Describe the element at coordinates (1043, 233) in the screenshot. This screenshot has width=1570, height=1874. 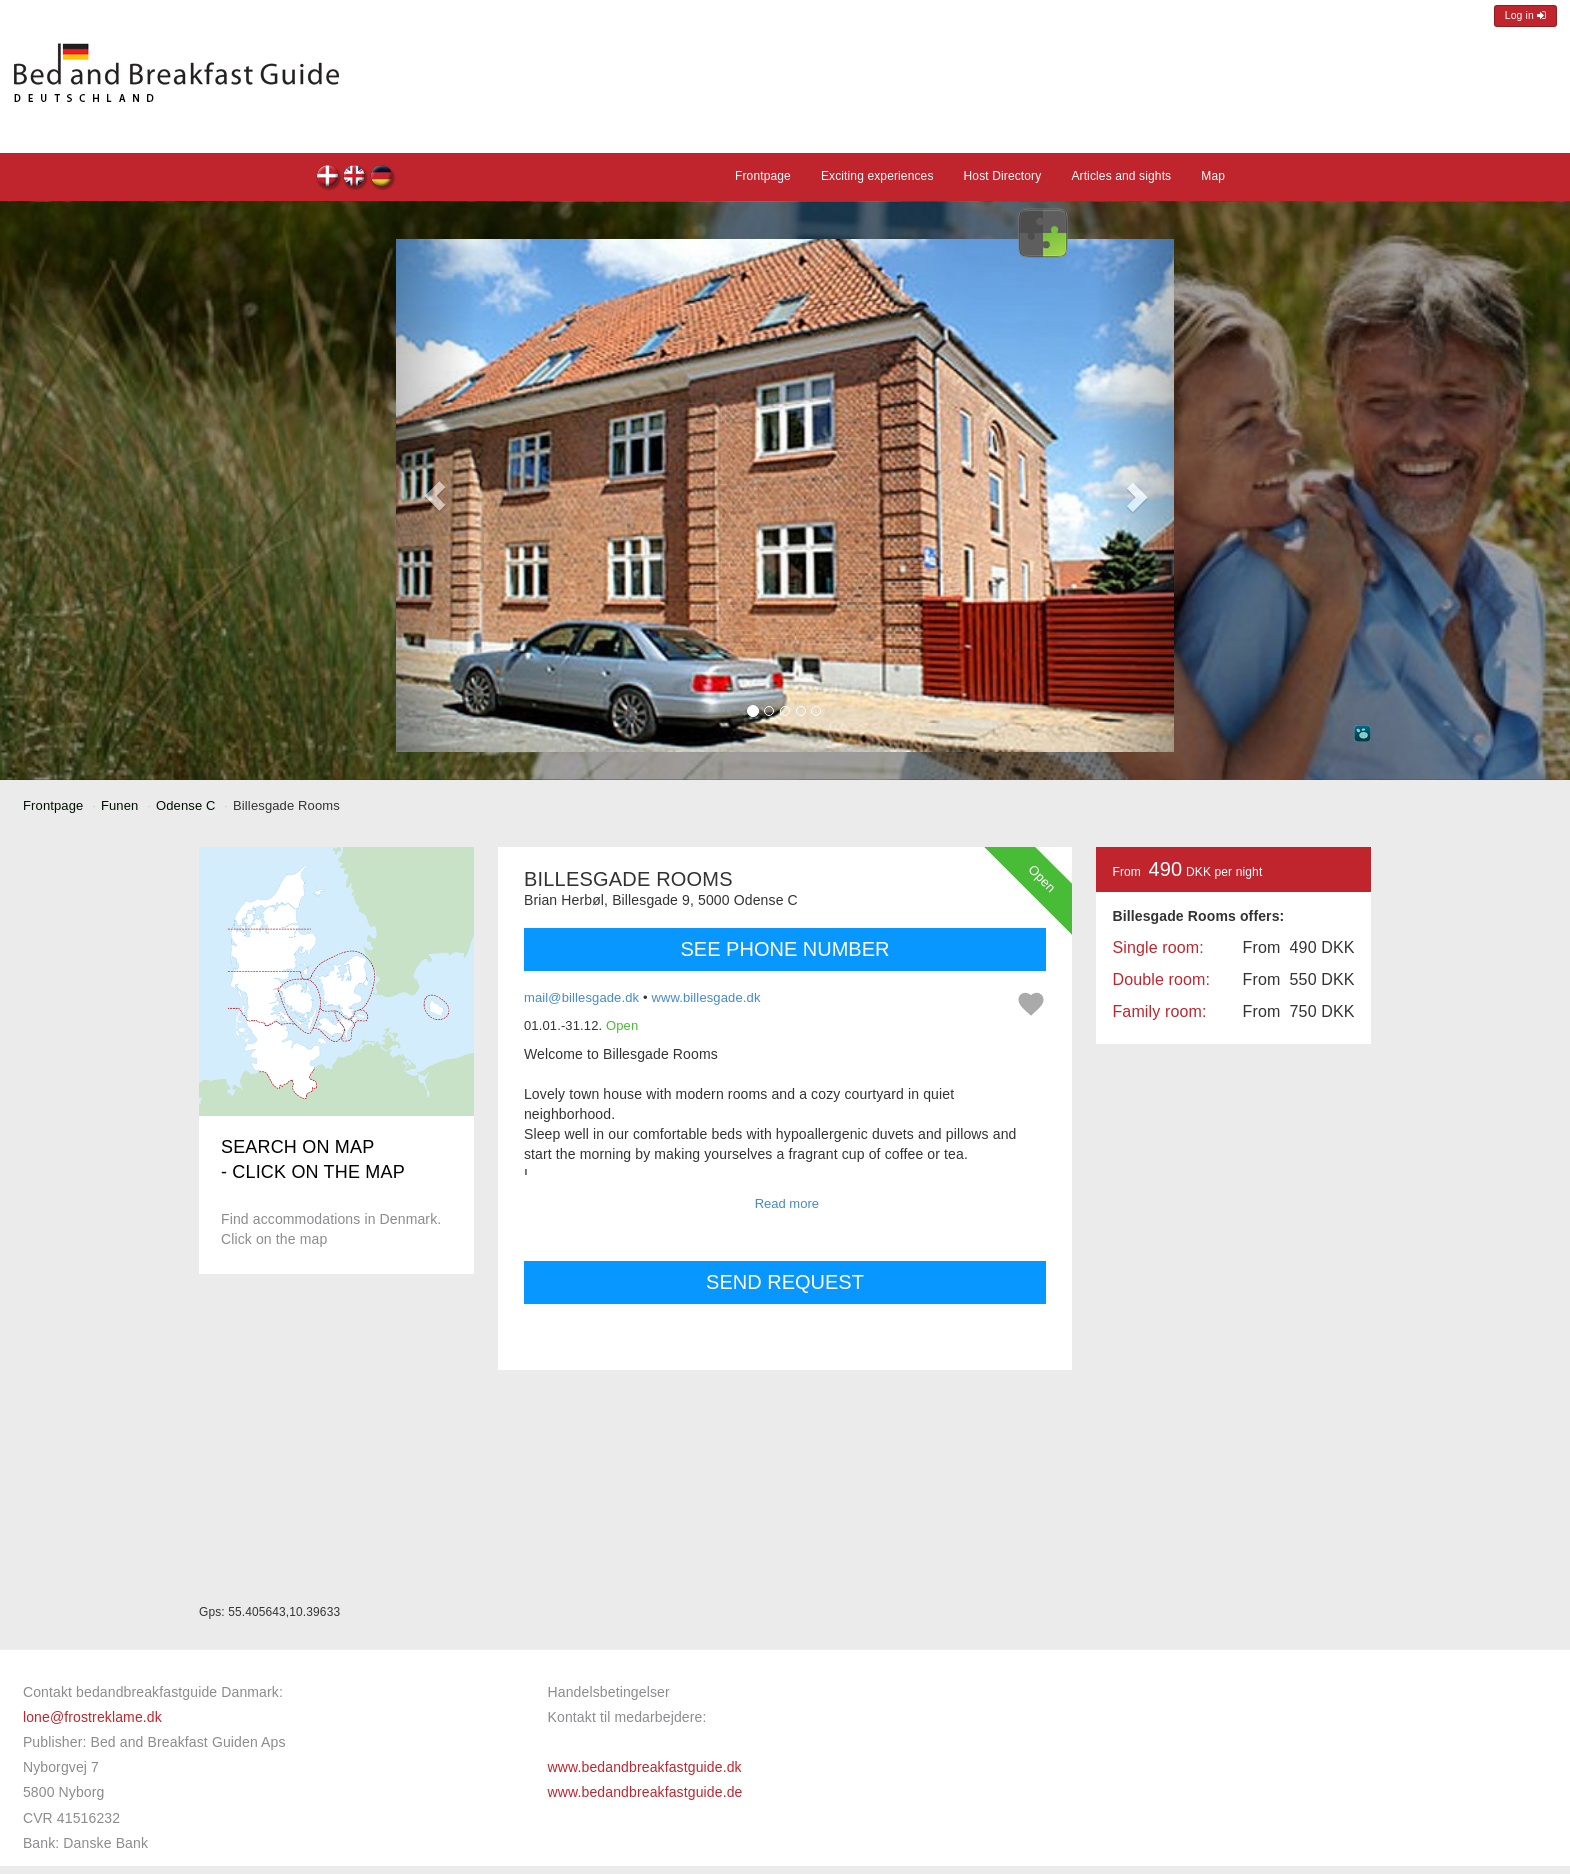
I see `open browser extensions manager` at that location.